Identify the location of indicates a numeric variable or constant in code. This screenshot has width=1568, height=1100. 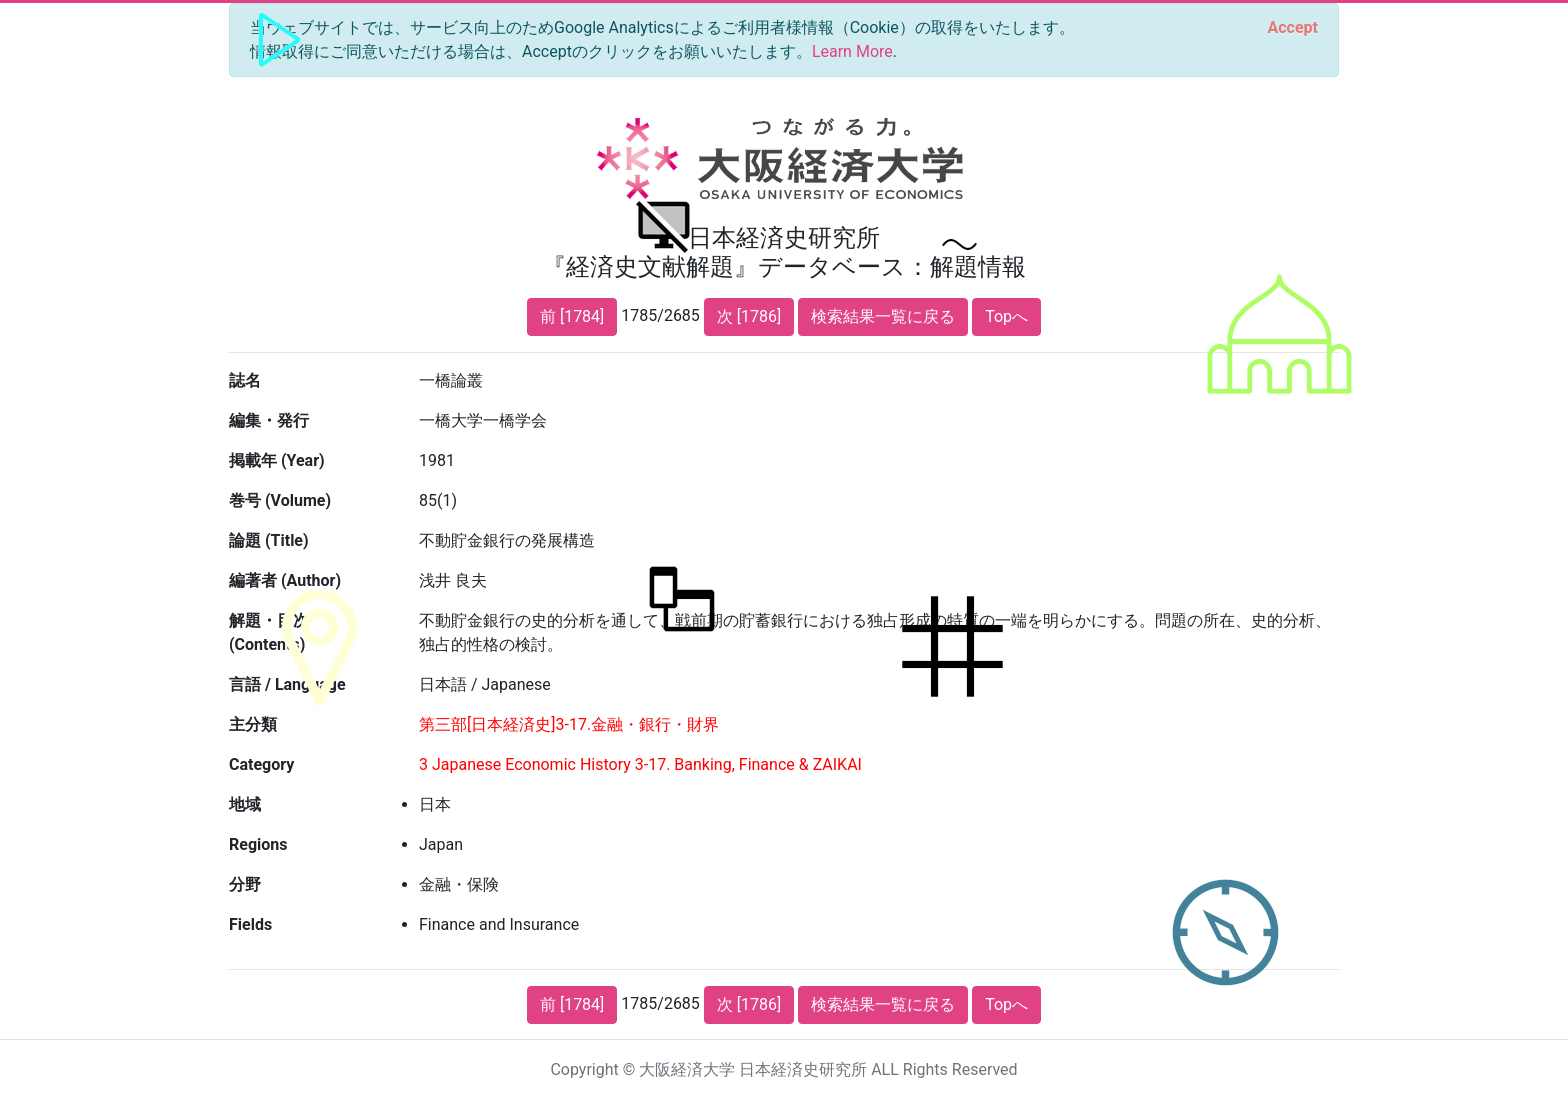
(952, 646).